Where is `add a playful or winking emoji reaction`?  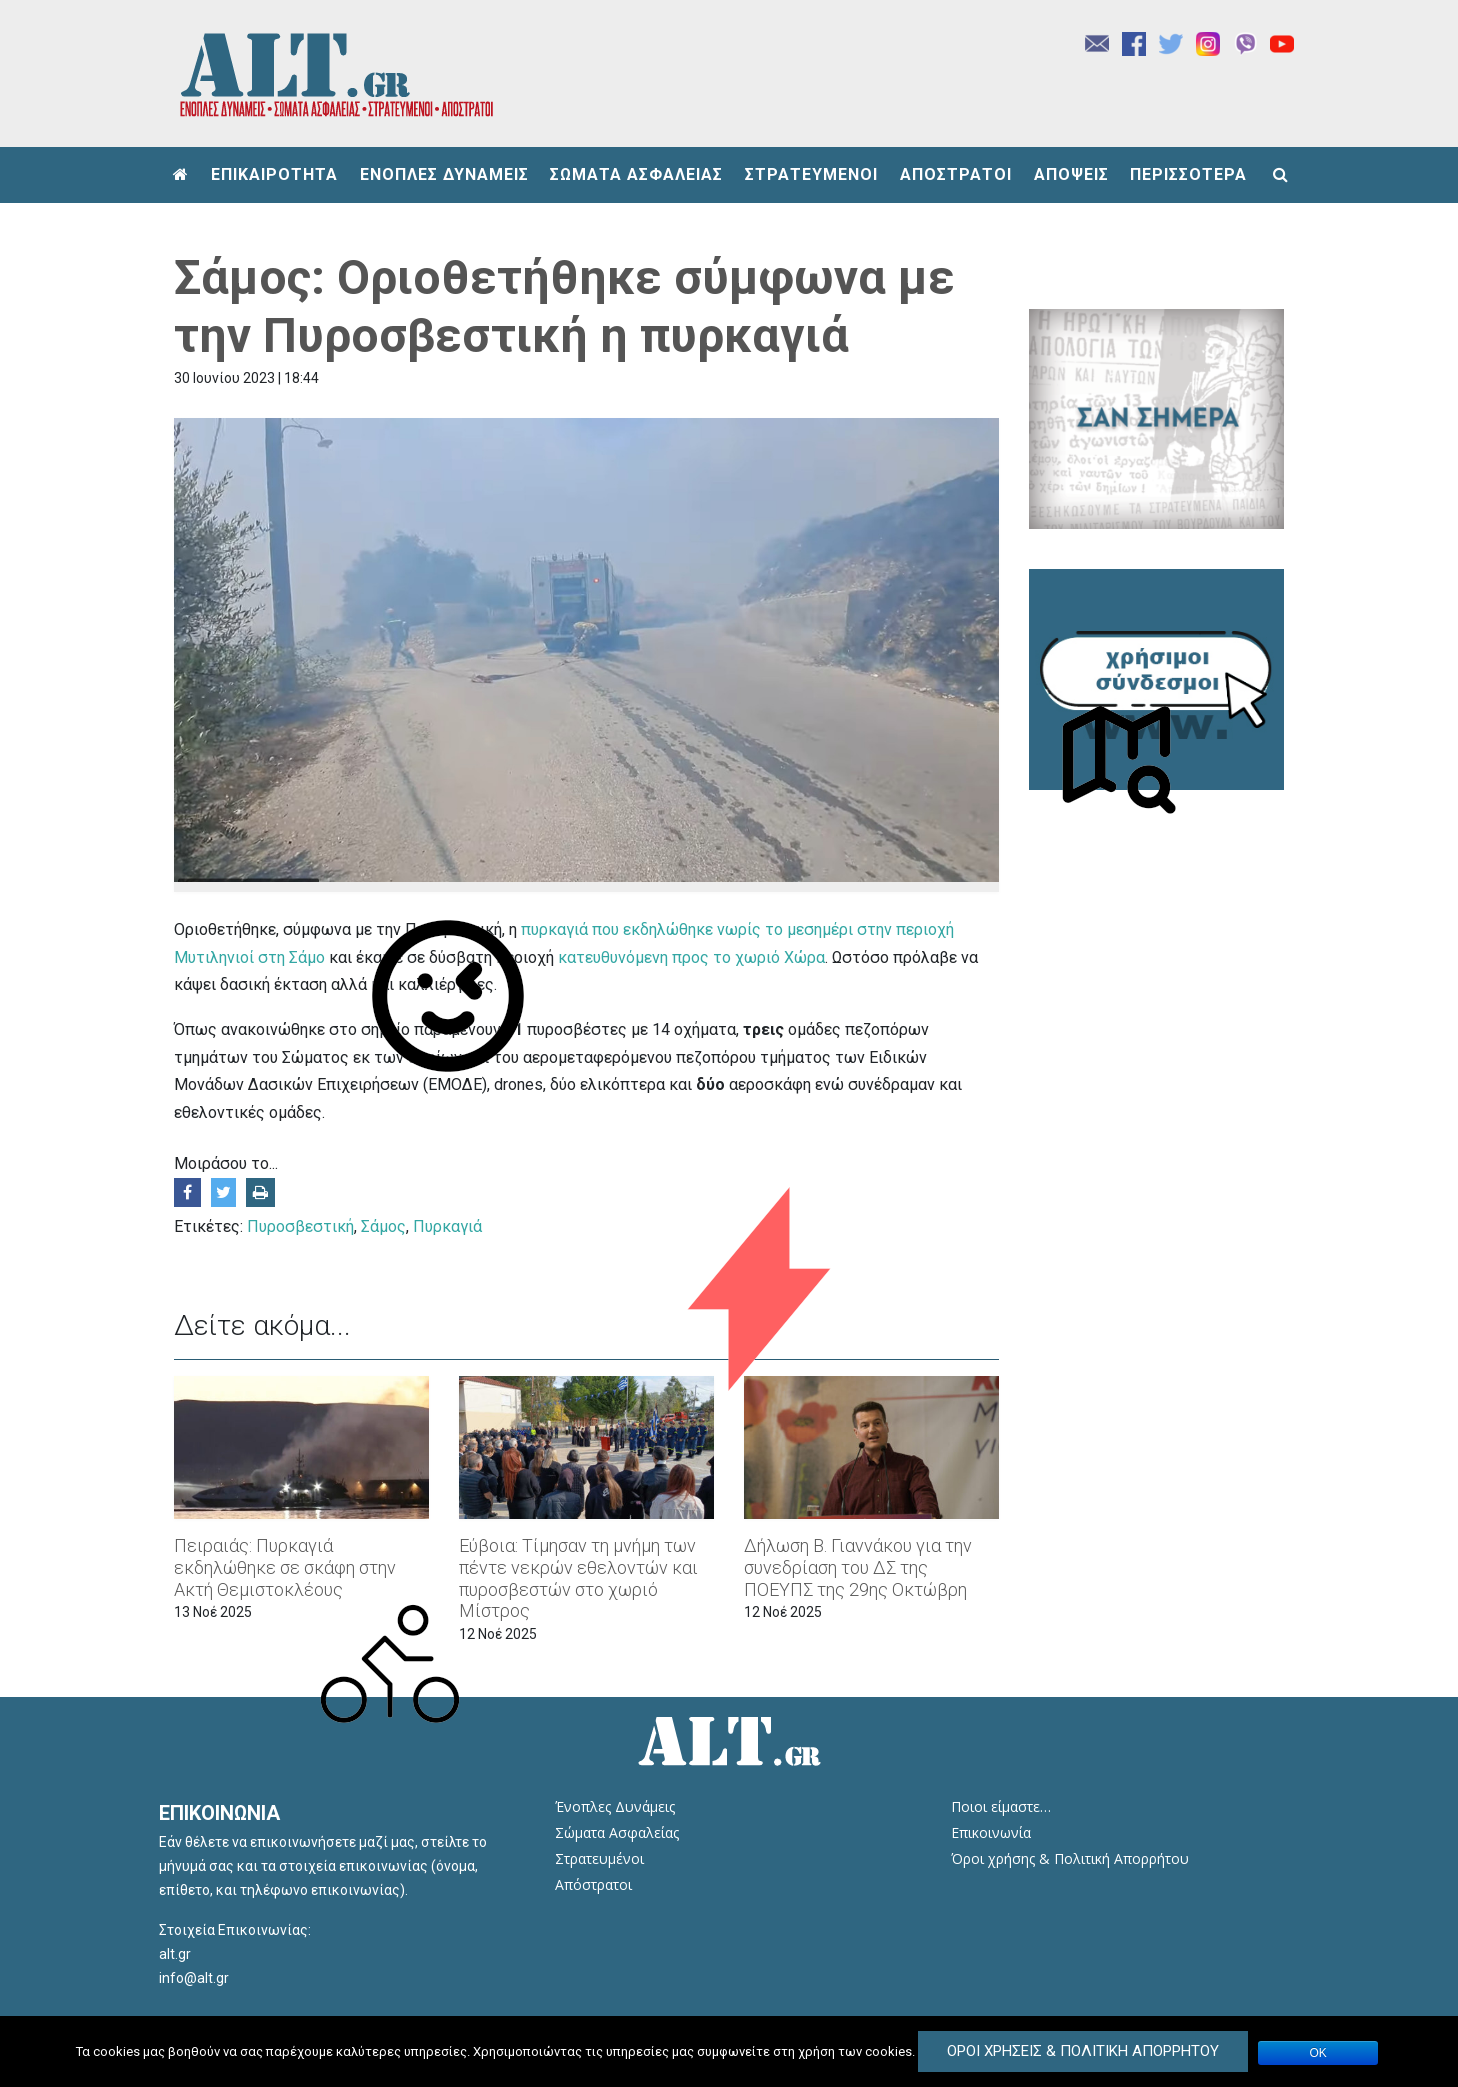
add a playful or winking emoji reaction is located at coordinates (448, 996).